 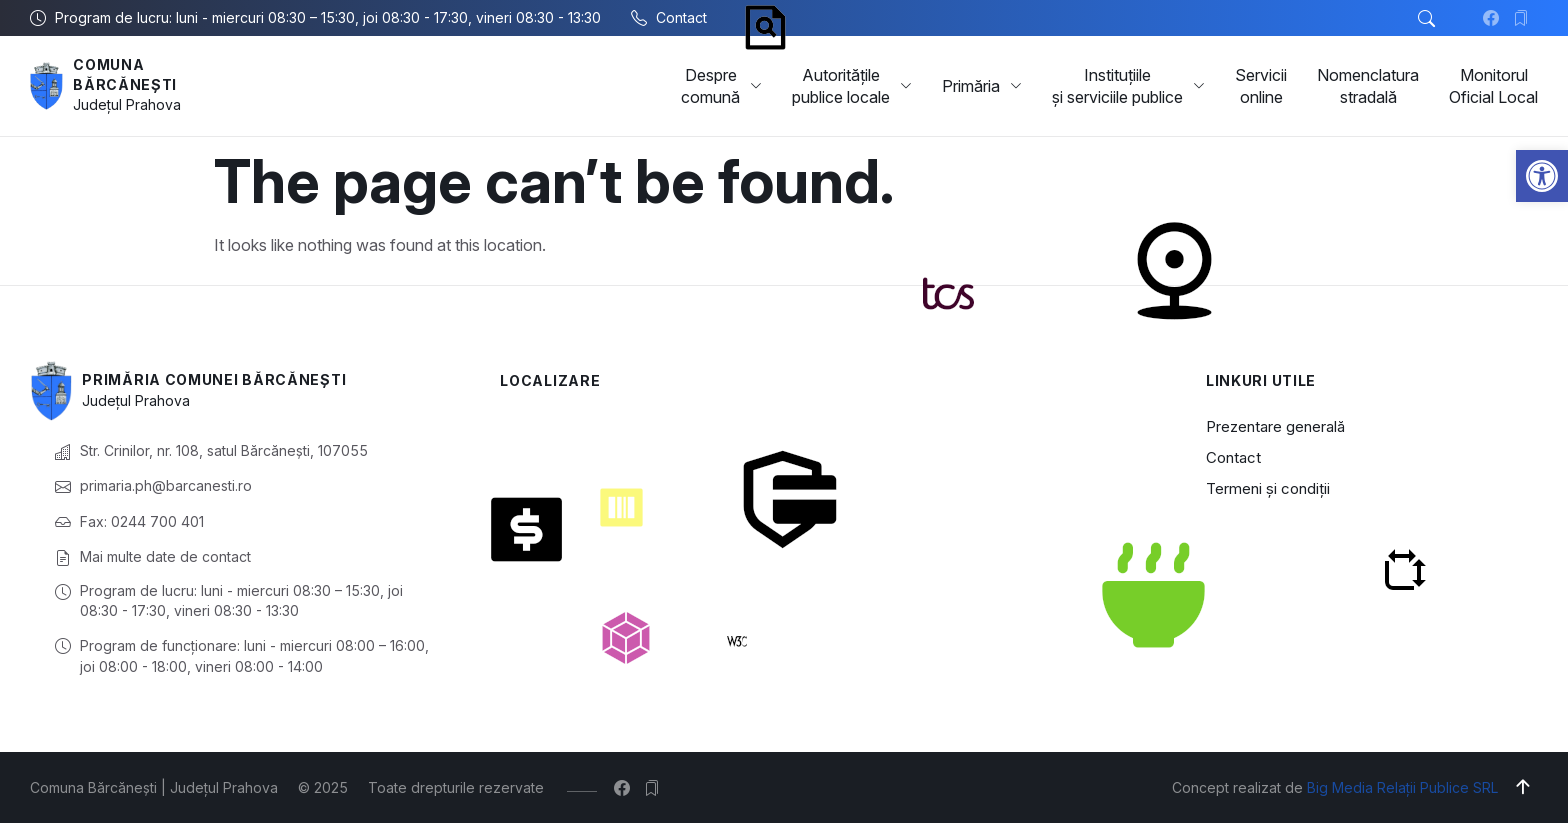 What do you see at coordinates (765, 27) in the screenshot?
I see `search within a document` at bounding box center [765, 27].